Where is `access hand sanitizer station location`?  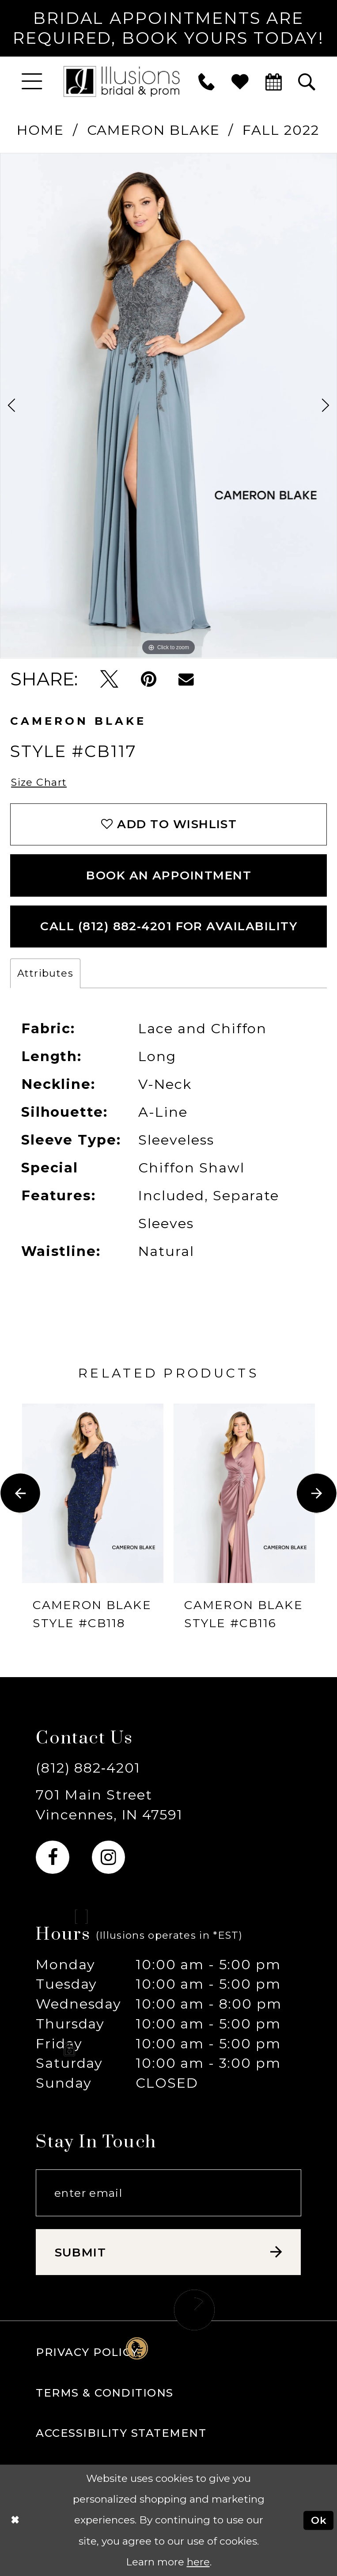
access hand sanitizer station location is located at coordinates (69, 2049).